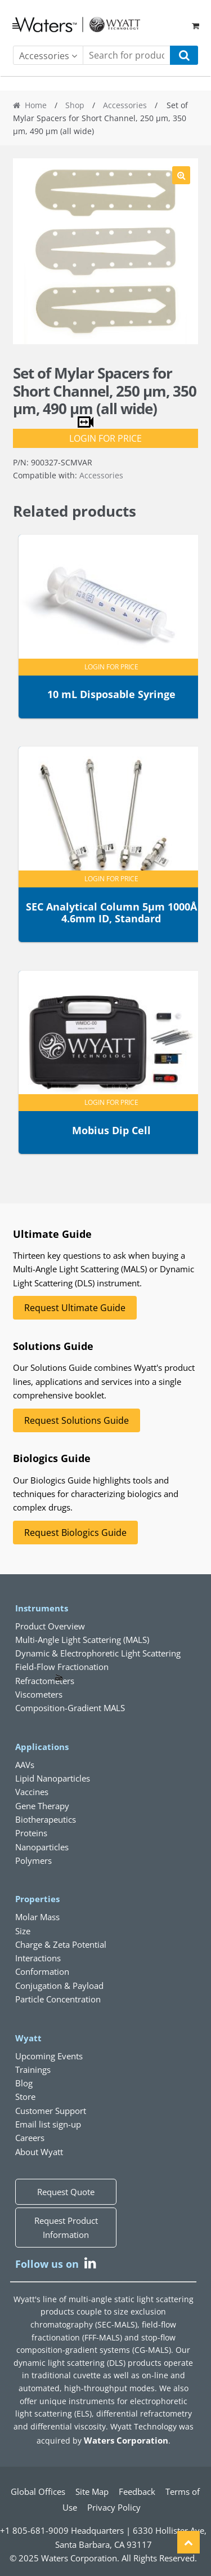  What do you see at coordinates (59, 1677) in the screenshot?
I see `scan a document or image` at bounding box center [59, 1677].